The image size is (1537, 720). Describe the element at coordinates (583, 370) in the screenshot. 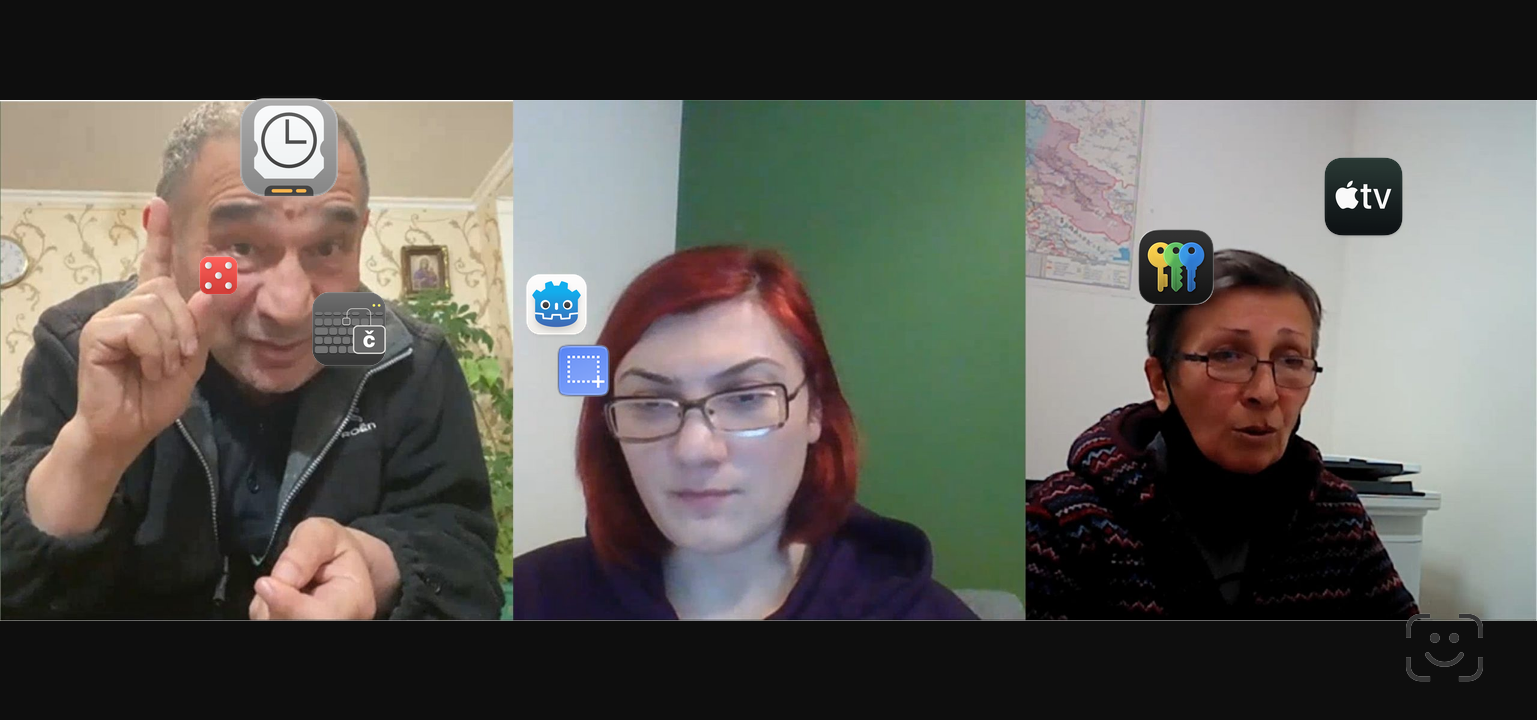

I see `take a screenshot` at that location.